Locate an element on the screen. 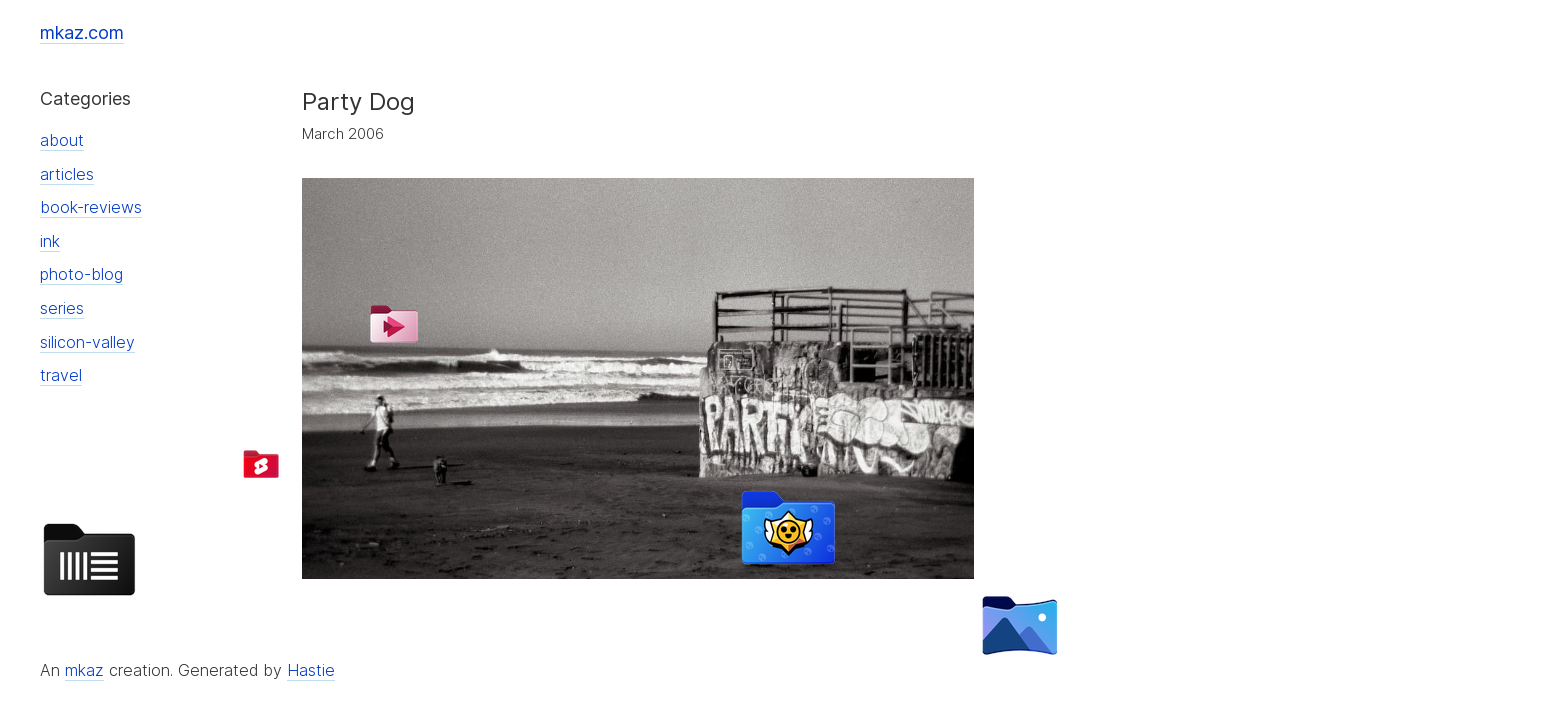  open panorama photos folder is located at coordinates (1019, 627).